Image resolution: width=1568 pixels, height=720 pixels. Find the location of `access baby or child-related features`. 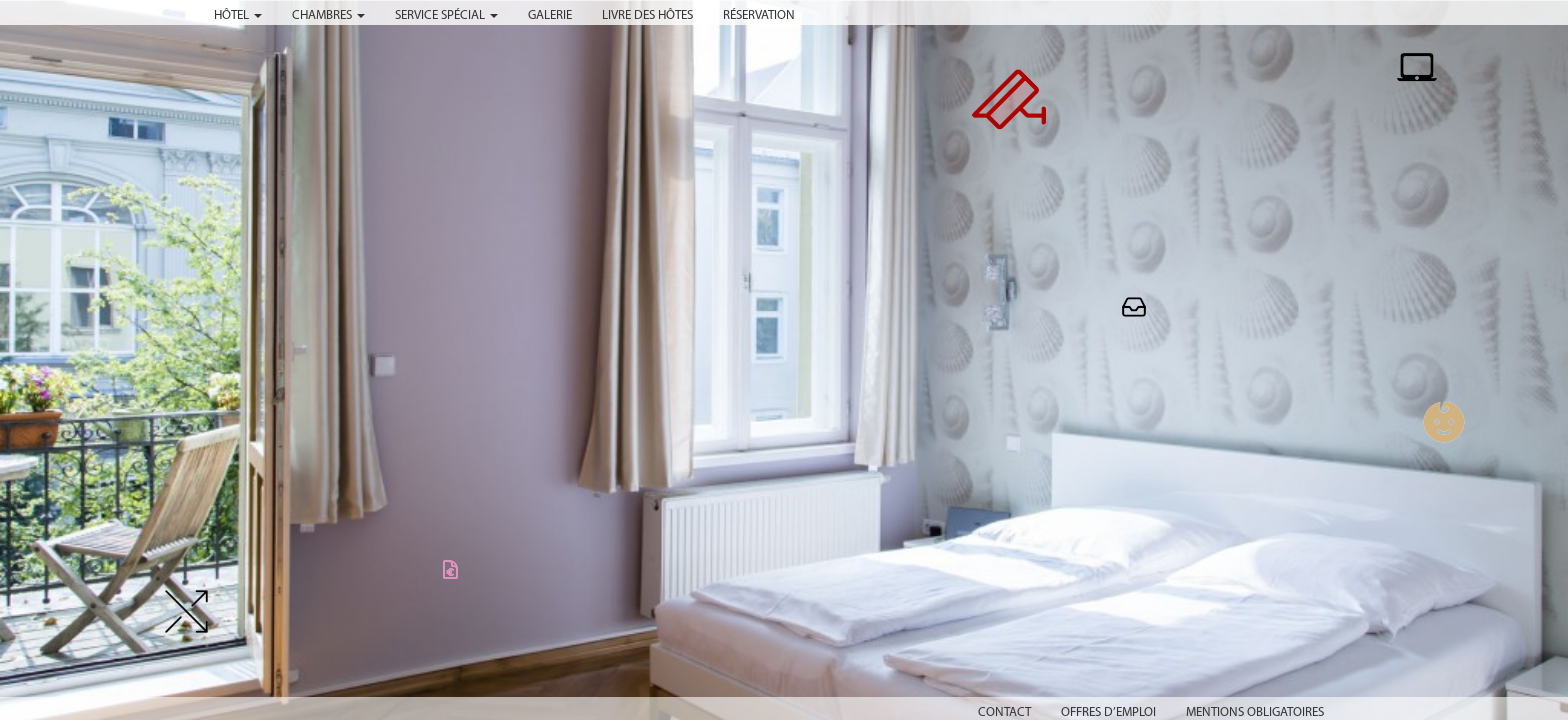

access baby or child-related features is located at coordinates (1444, 422).